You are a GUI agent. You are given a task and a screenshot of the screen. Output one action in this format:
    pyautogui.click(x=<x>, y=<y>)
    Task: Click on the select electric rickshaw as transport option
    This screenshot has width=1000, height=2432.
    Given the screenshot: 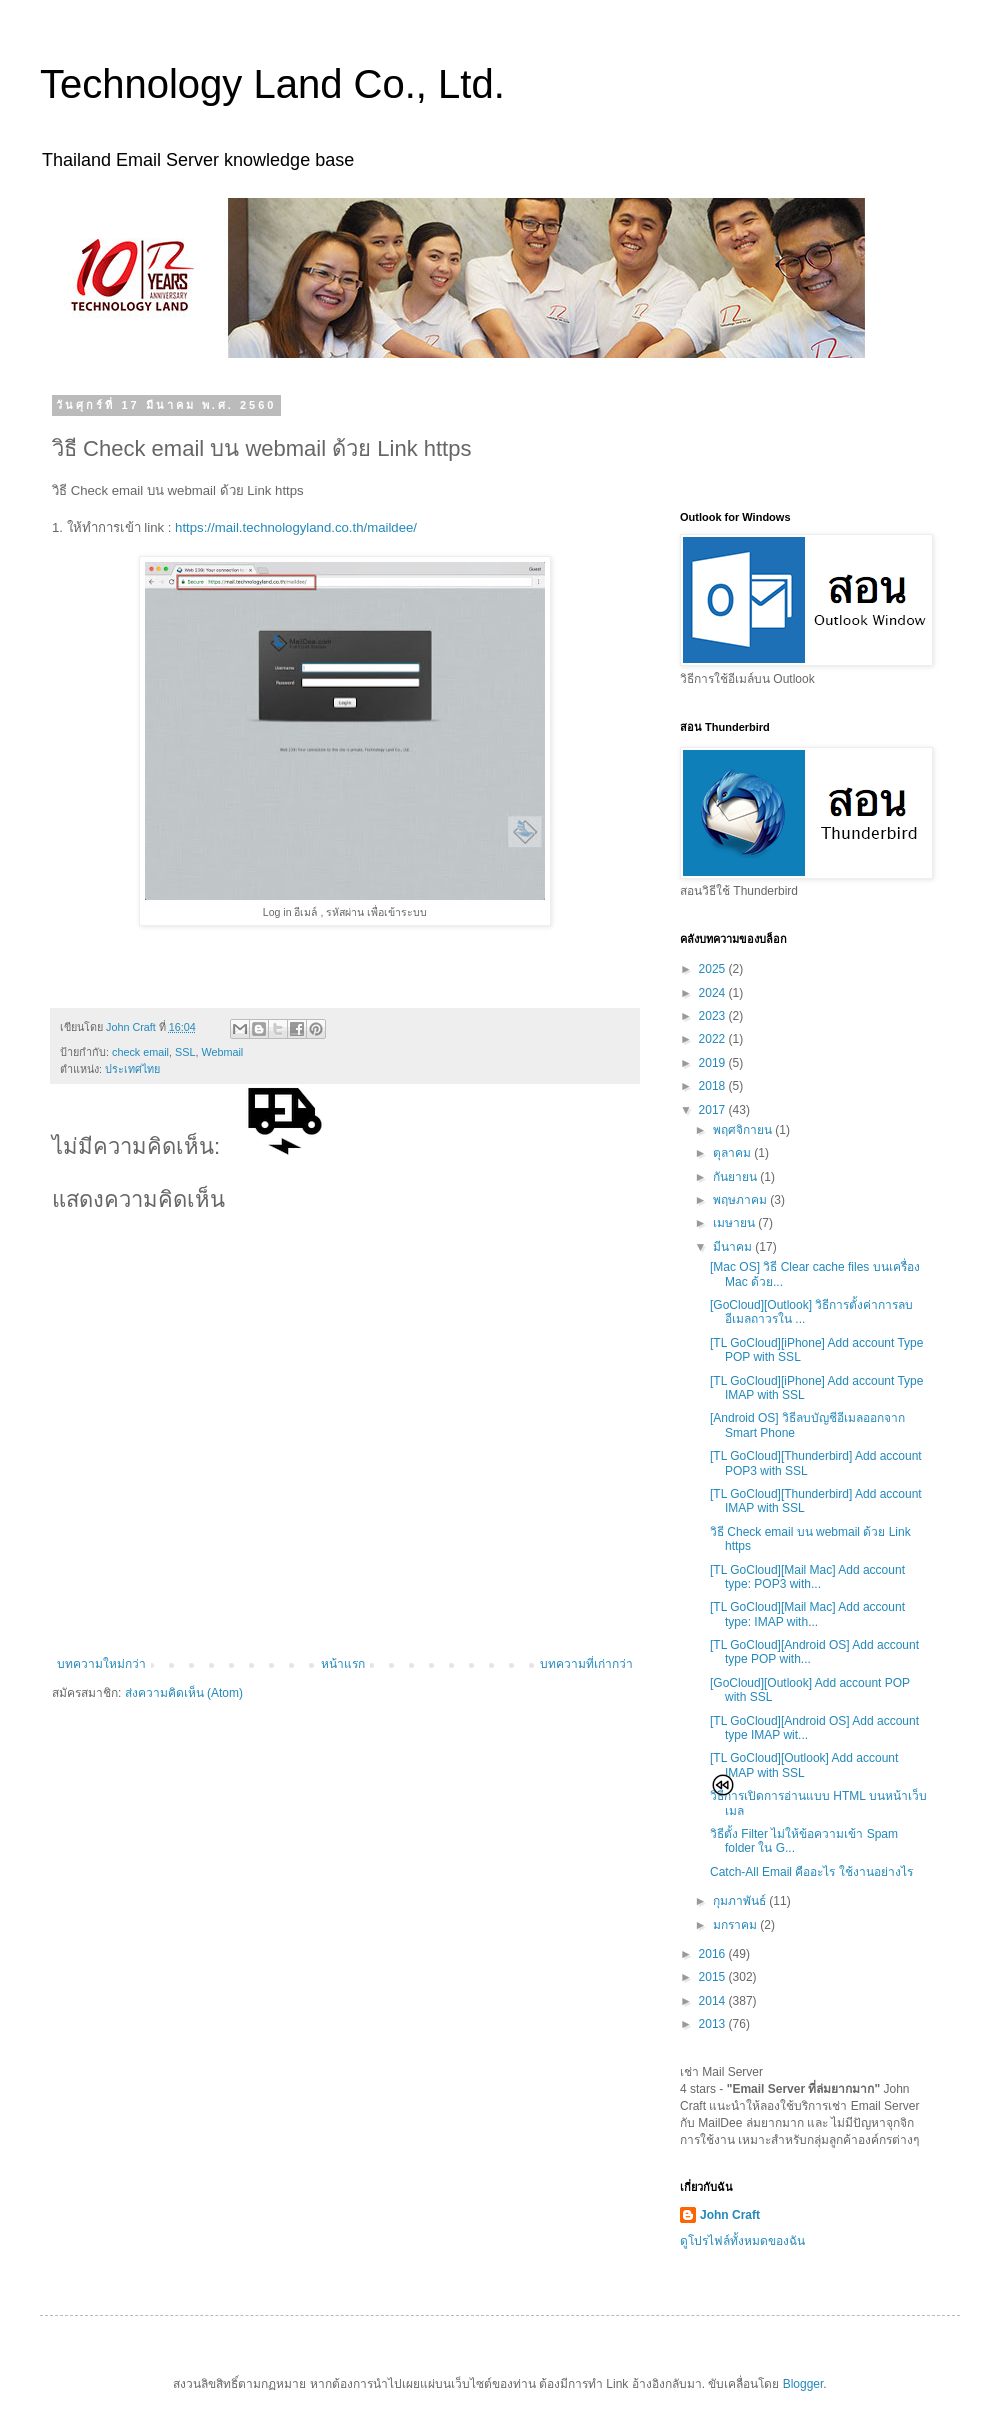 What is the action you would take?
    pyautogui.click(x=285, y=1118)
    